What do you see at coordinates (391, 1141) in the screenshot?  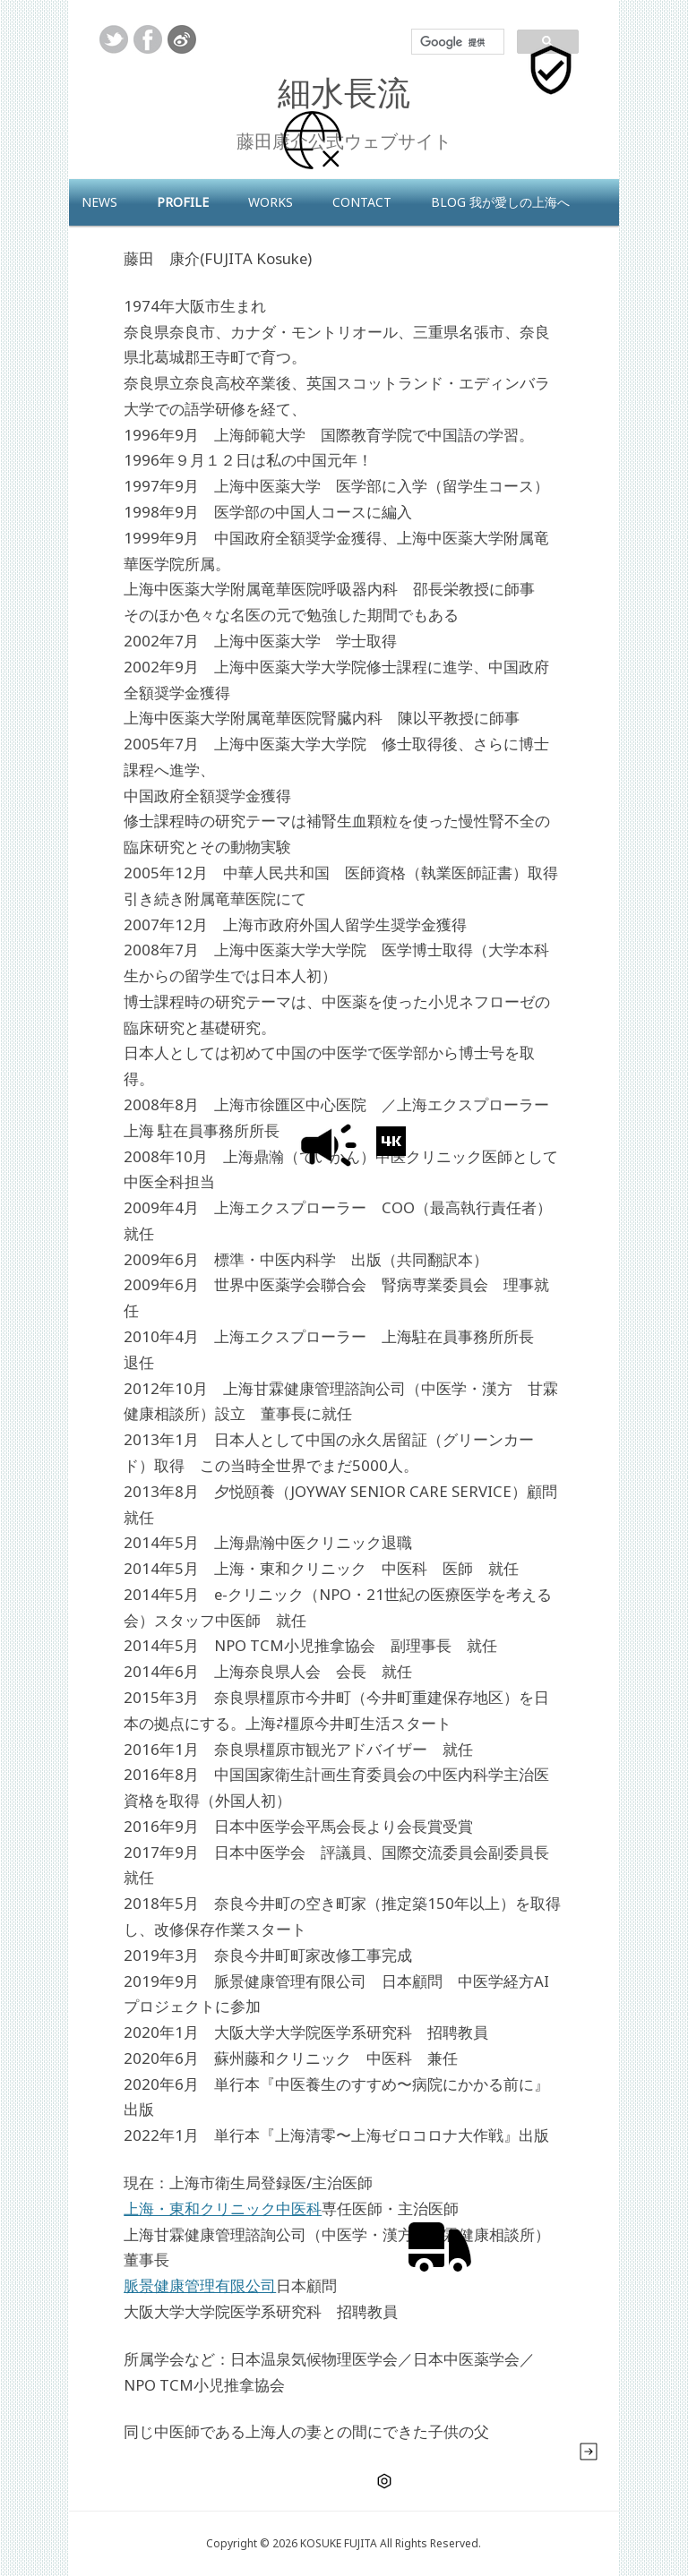 I see `indicates 4K resolution video quality` at bounding box center [391, 1141].